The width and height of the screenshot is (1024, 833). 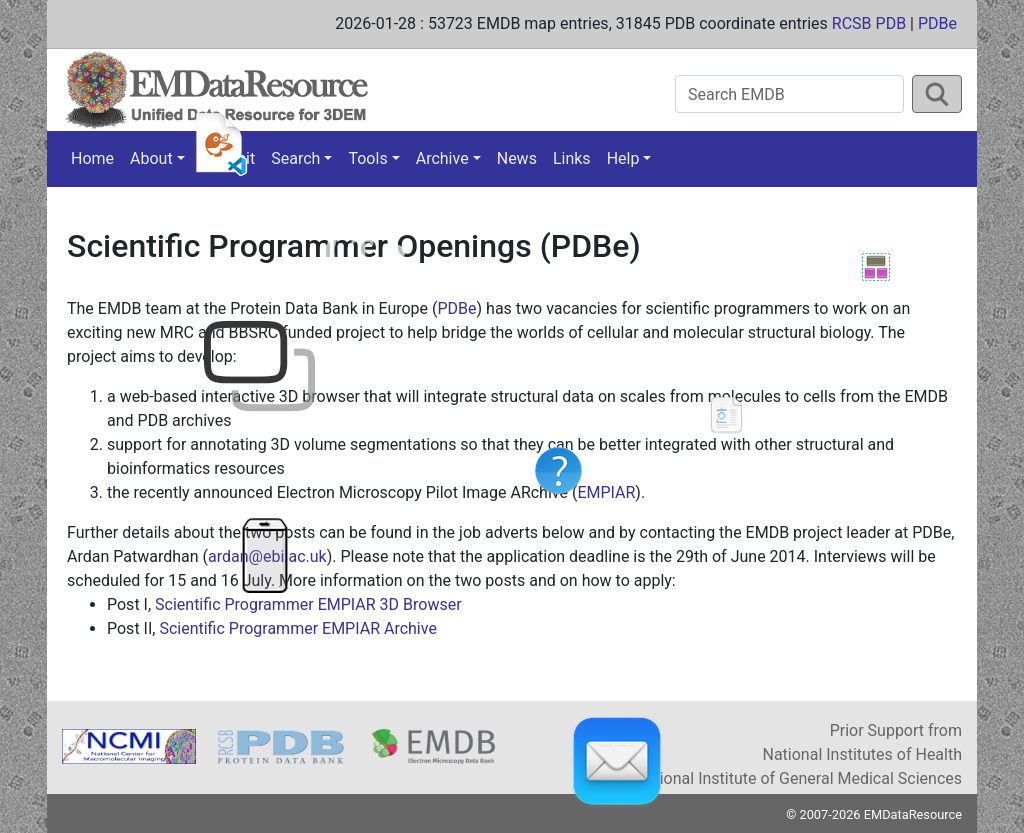 What do you see at coordinates (726, 414) in the screenshot?
I see `open a Hangul Word Processor (.hwp) document` at bounding box center [726, 414].